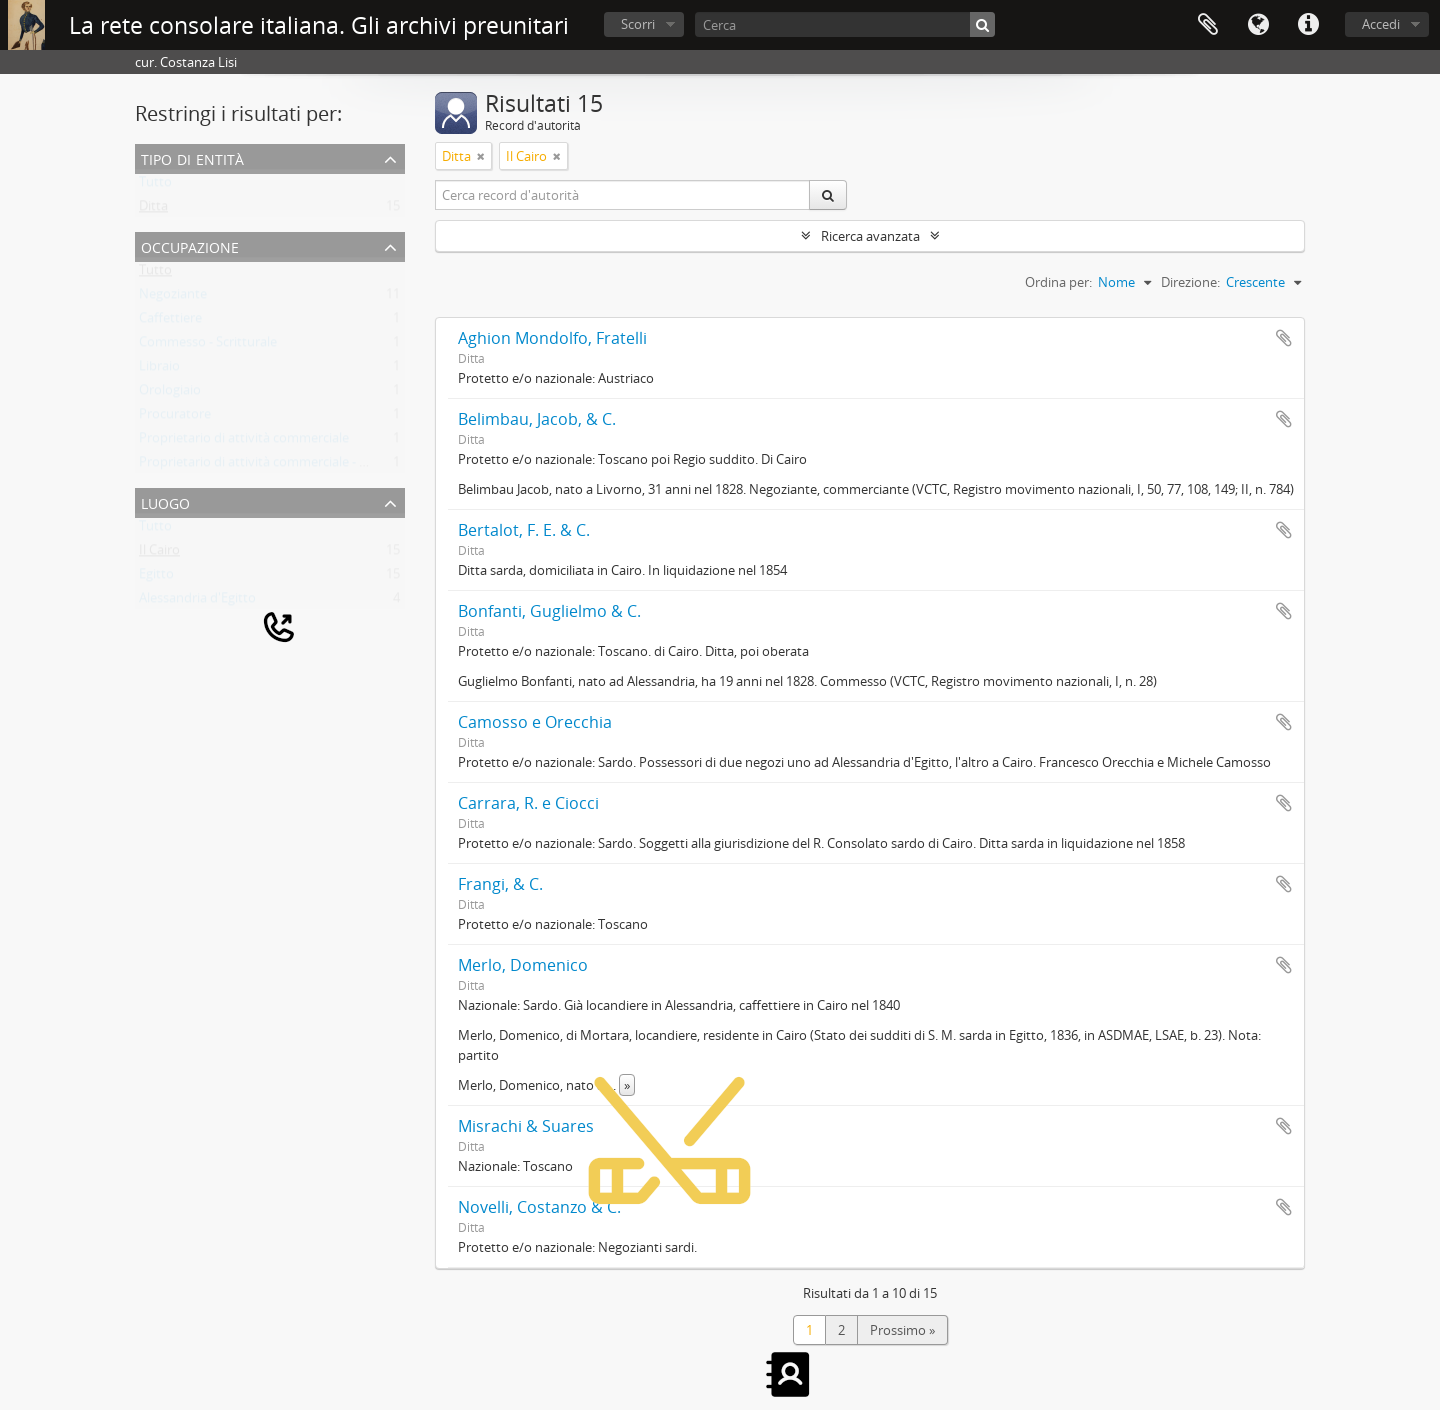  I want to click on open your contacts list, so click(788, 1374).